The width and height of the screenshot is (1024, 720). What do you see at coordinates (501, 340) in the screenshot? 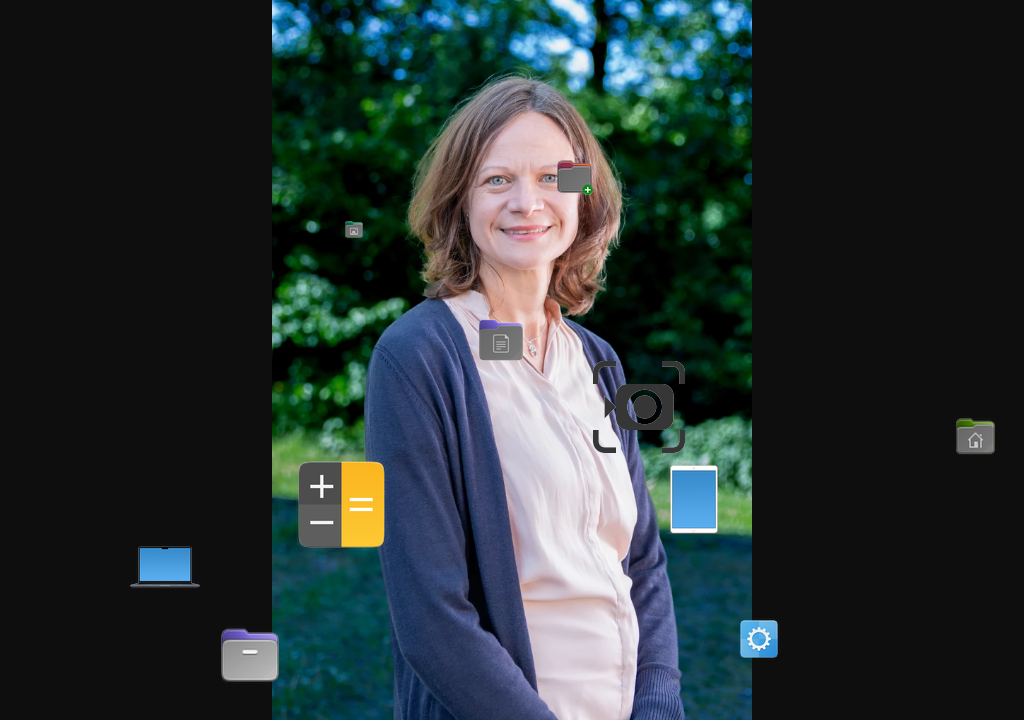
I see `open your documents folder` at bounding box center [501, 340].